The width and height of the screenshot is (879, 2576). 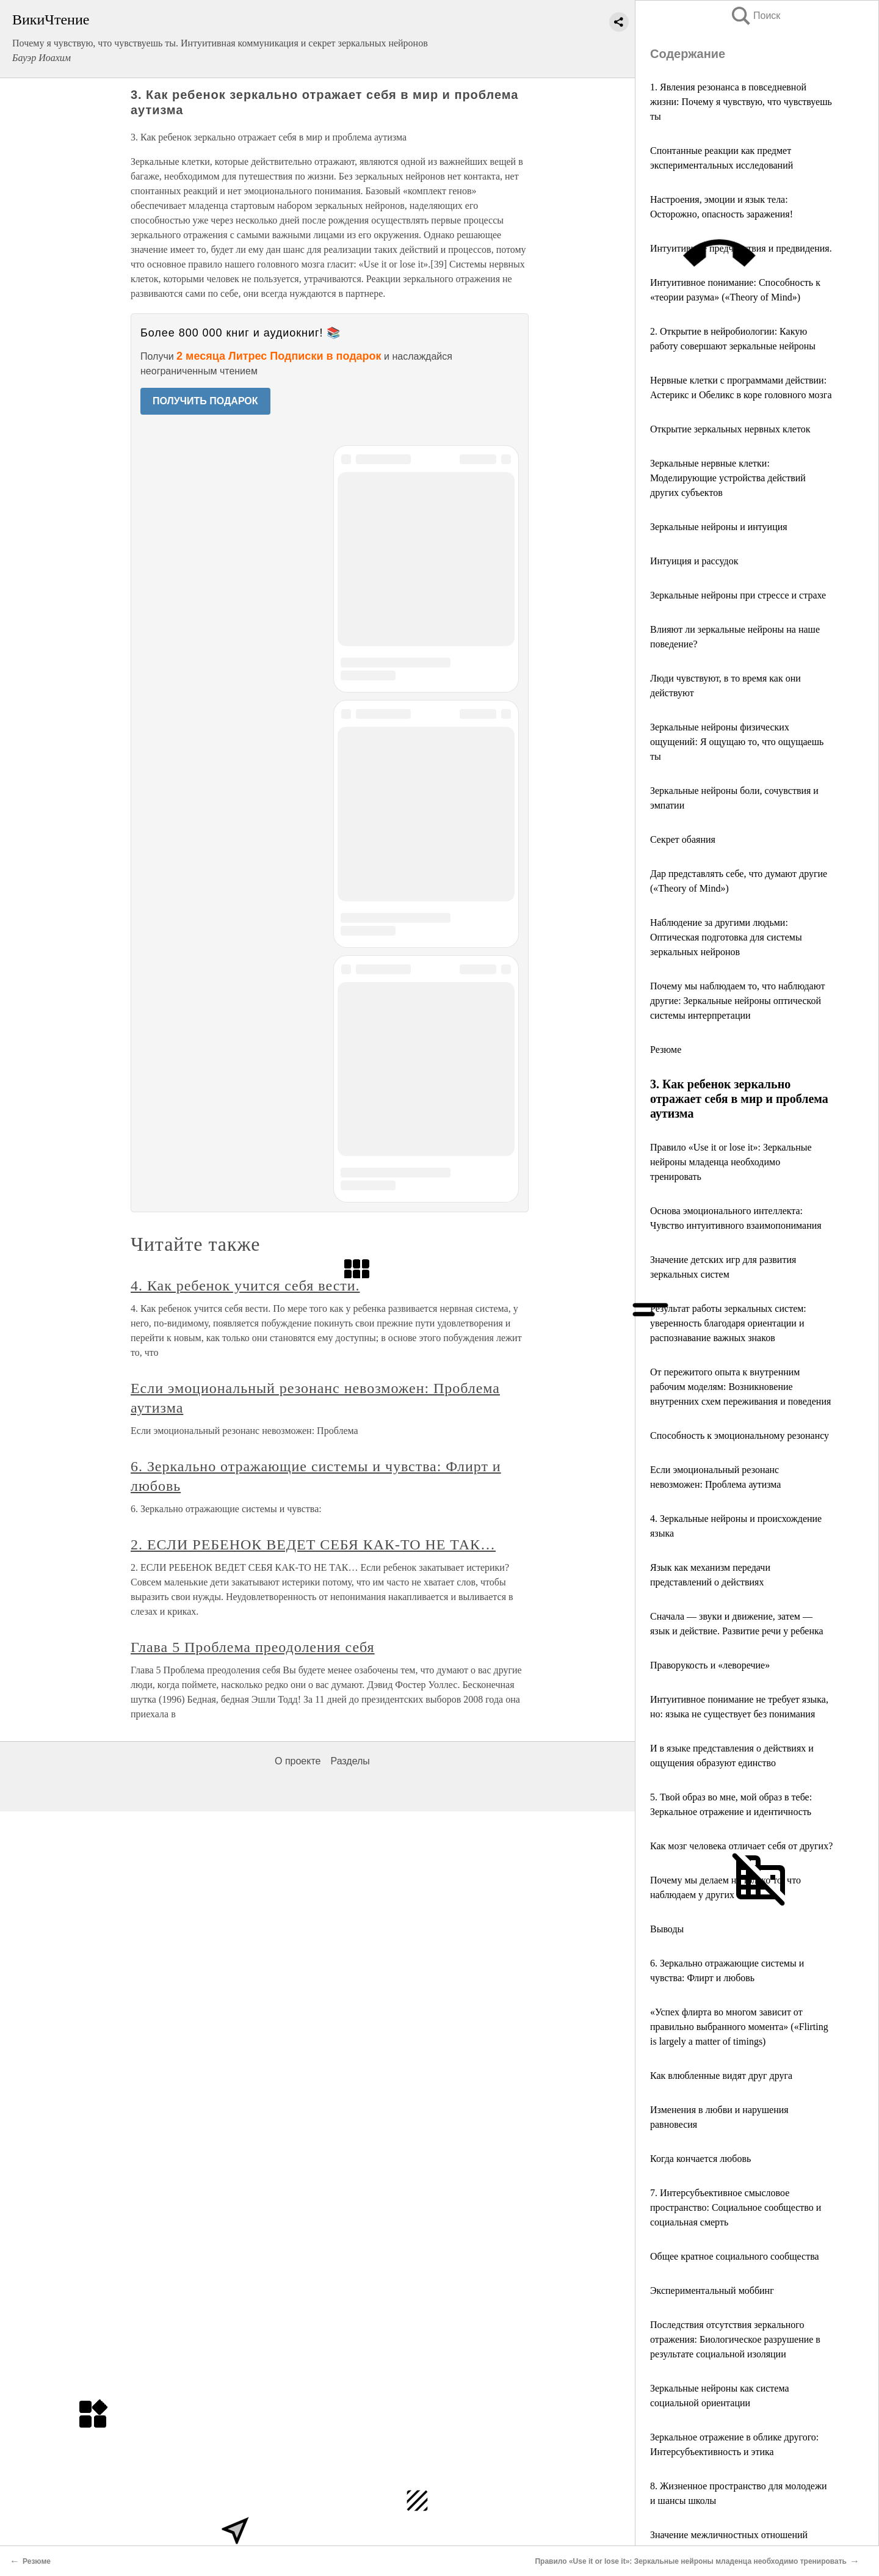 I want to click on access navigation or directions, so click(x=235, y=2530).